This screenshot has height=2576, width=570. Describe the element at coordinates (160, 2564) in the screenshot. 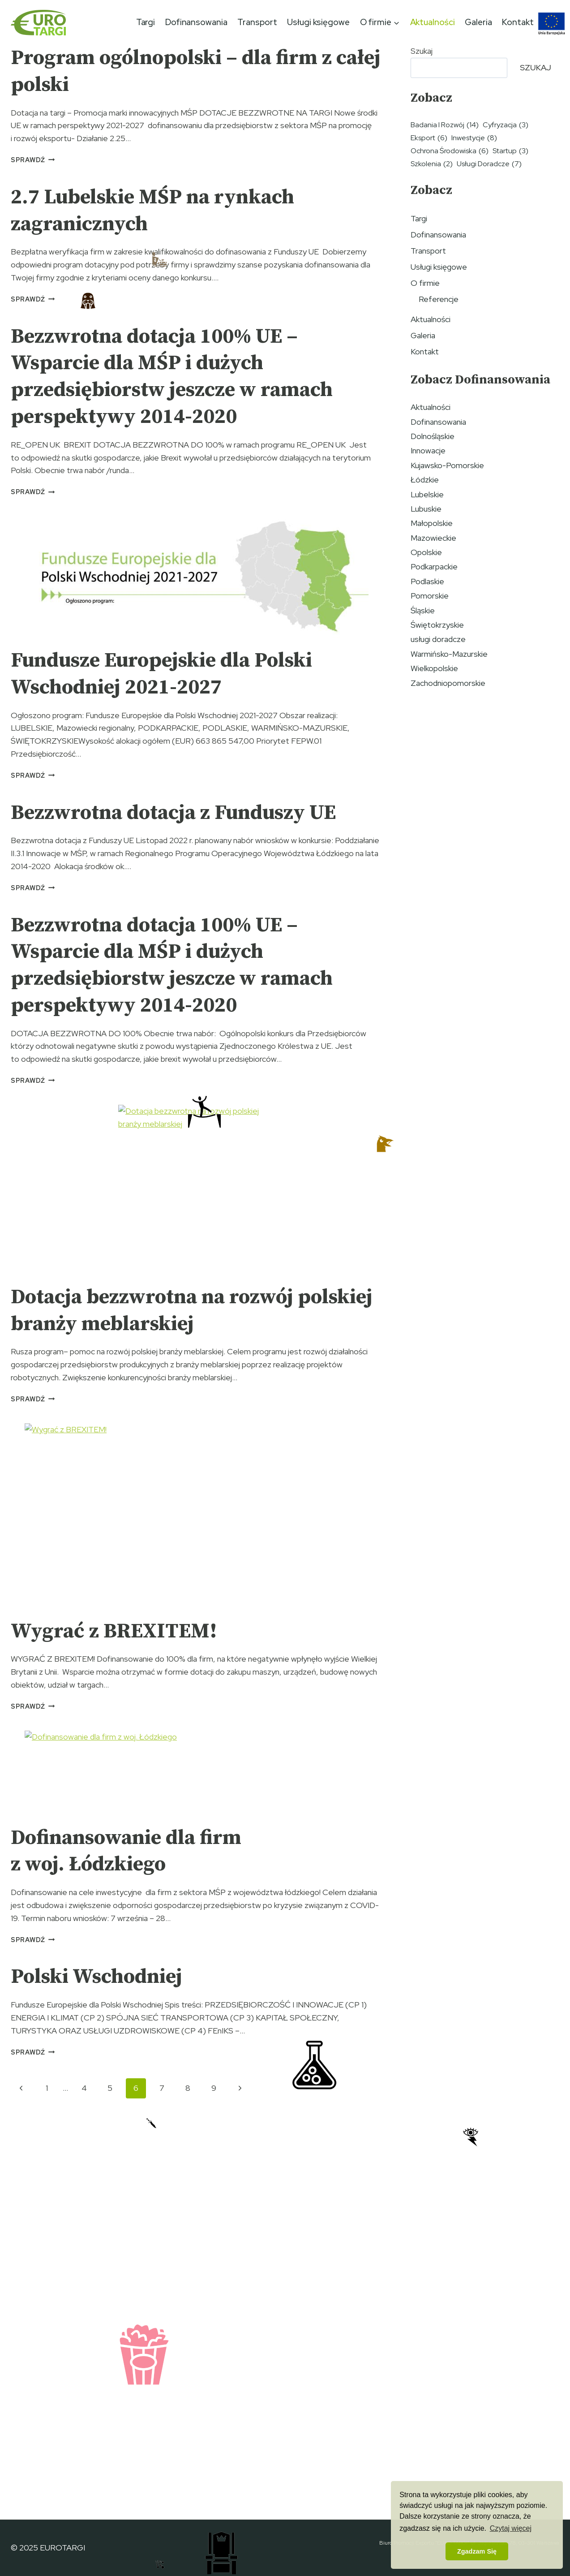

I see `launch projectiles or balls` at that location.